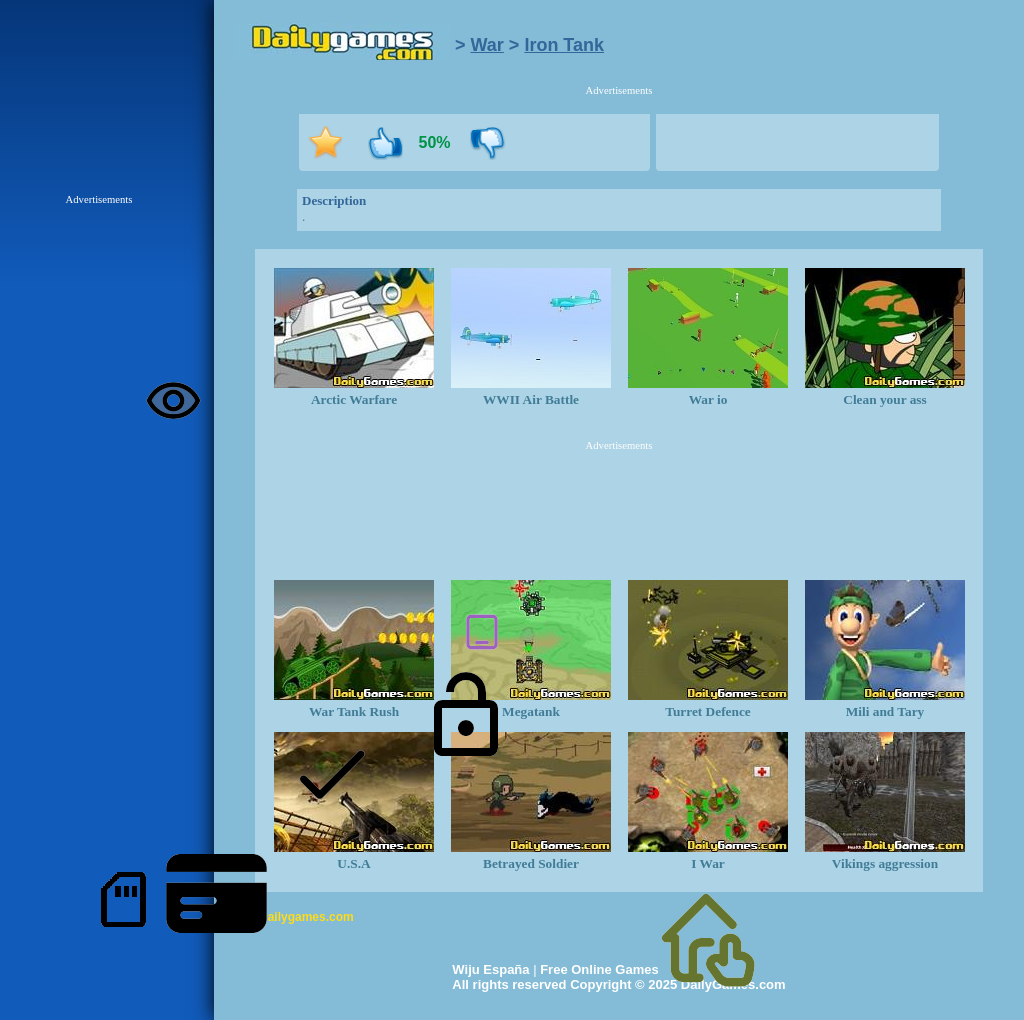  I want to click on view on iPad or tablet device, so click(482, 632).